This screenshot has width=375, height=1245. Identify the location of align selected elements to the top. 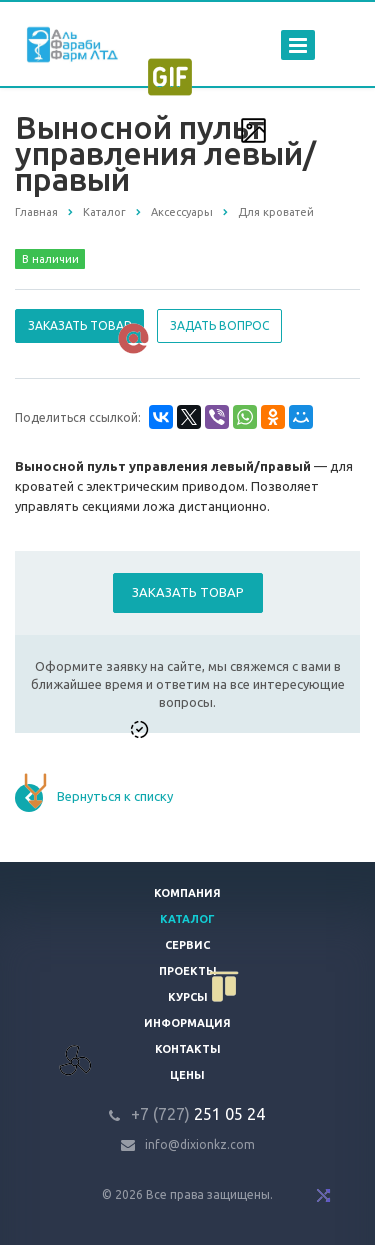
(224, 986).